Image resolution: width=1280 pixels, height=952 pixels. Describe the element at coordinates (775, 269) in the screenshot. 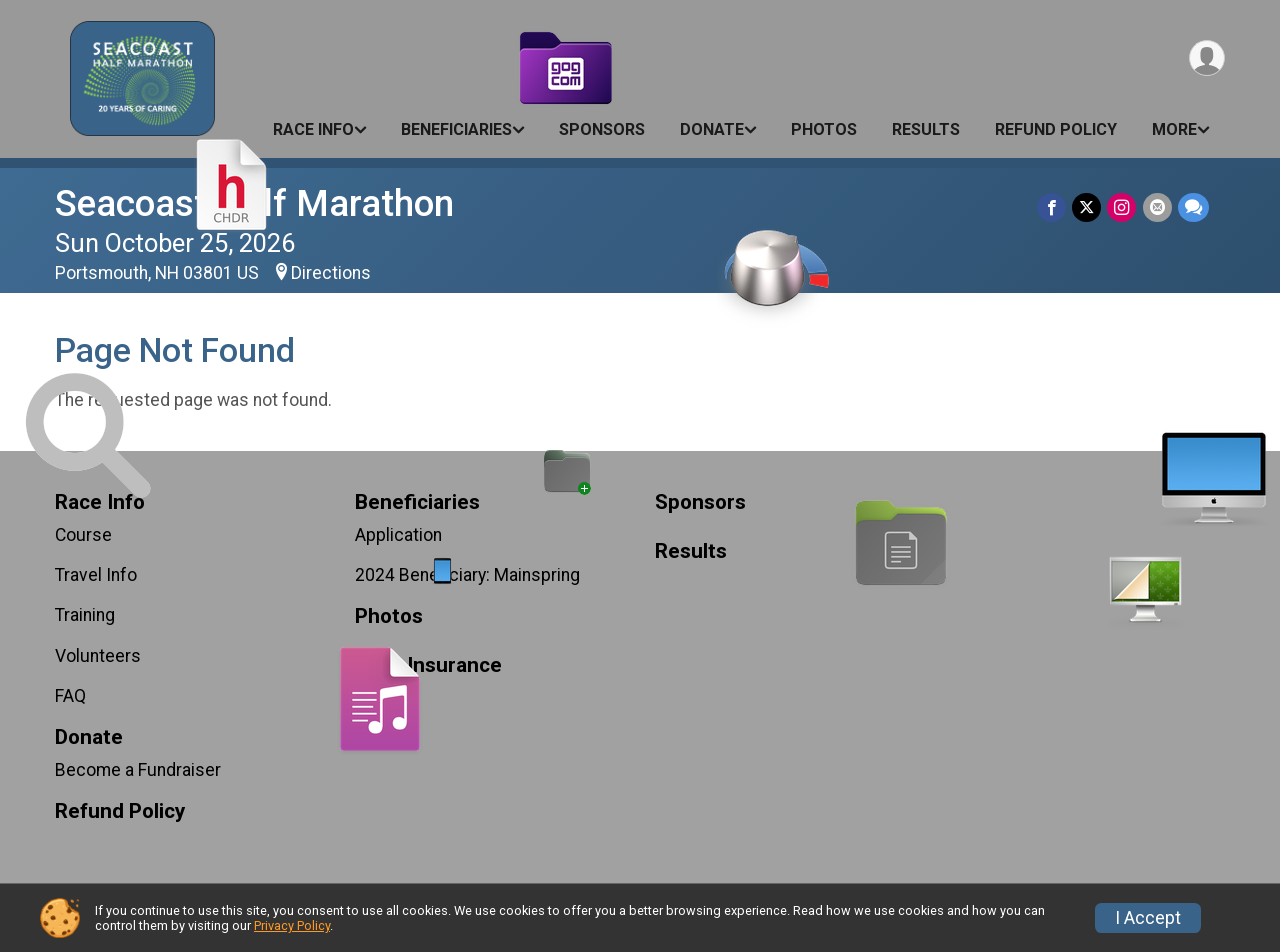

I see `adjust system audio volume` at that location.